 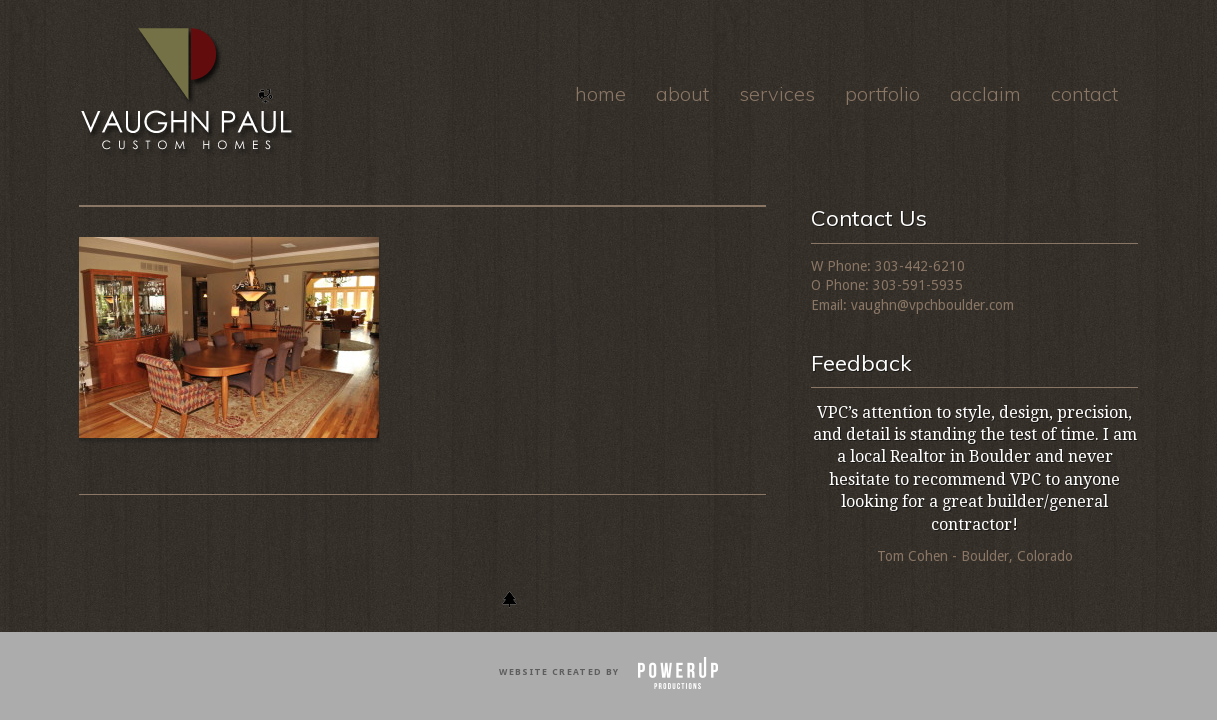 What do you see at coordinates (265, 95) in the screenshot?
I see `select electric moped as transportation mode` at bounding box center [265, 95].